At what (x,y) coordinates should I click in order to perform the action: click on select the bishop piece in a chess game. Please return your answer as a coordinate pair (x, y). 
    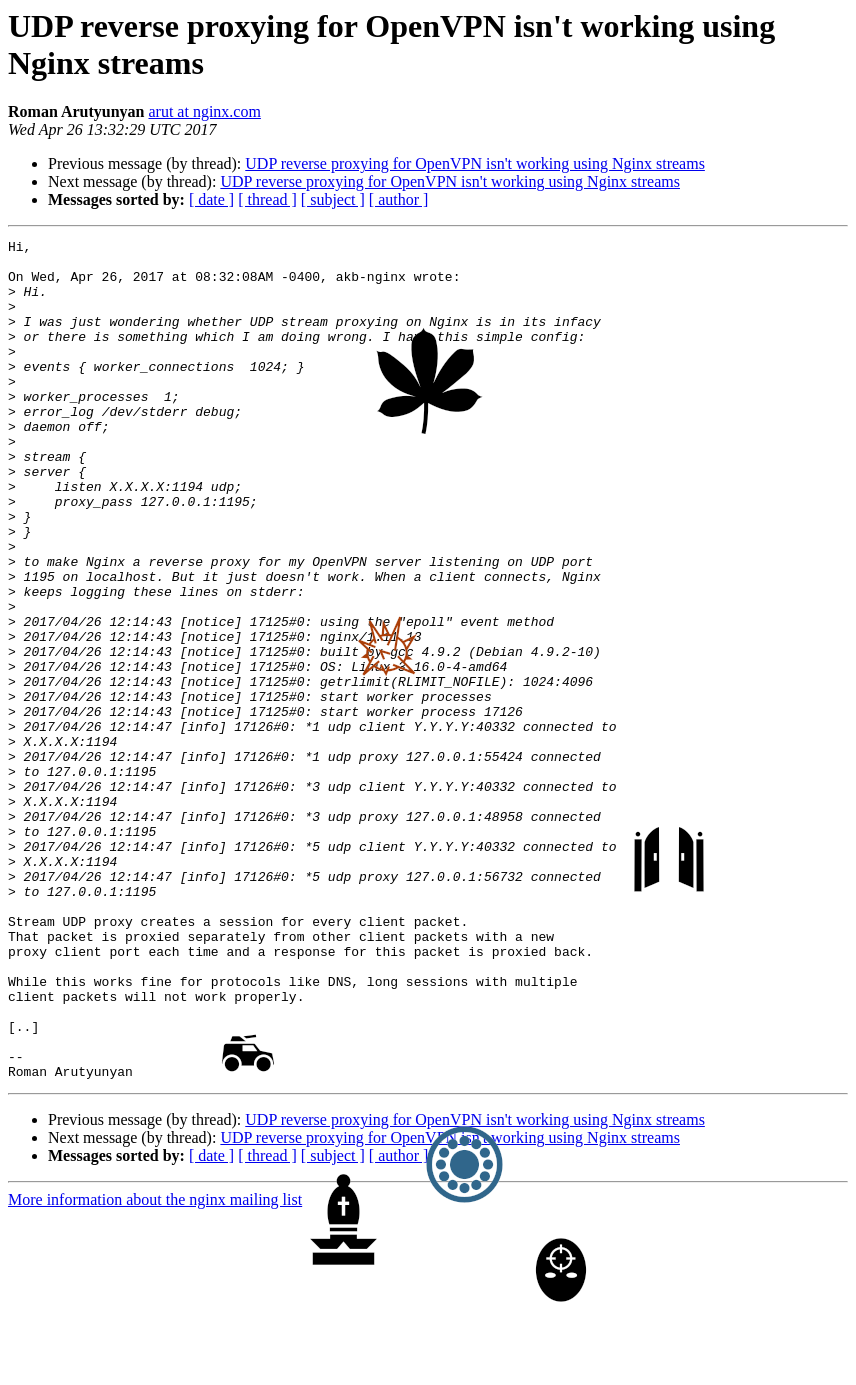
    Looking at the image, I should click on (343, 1219).